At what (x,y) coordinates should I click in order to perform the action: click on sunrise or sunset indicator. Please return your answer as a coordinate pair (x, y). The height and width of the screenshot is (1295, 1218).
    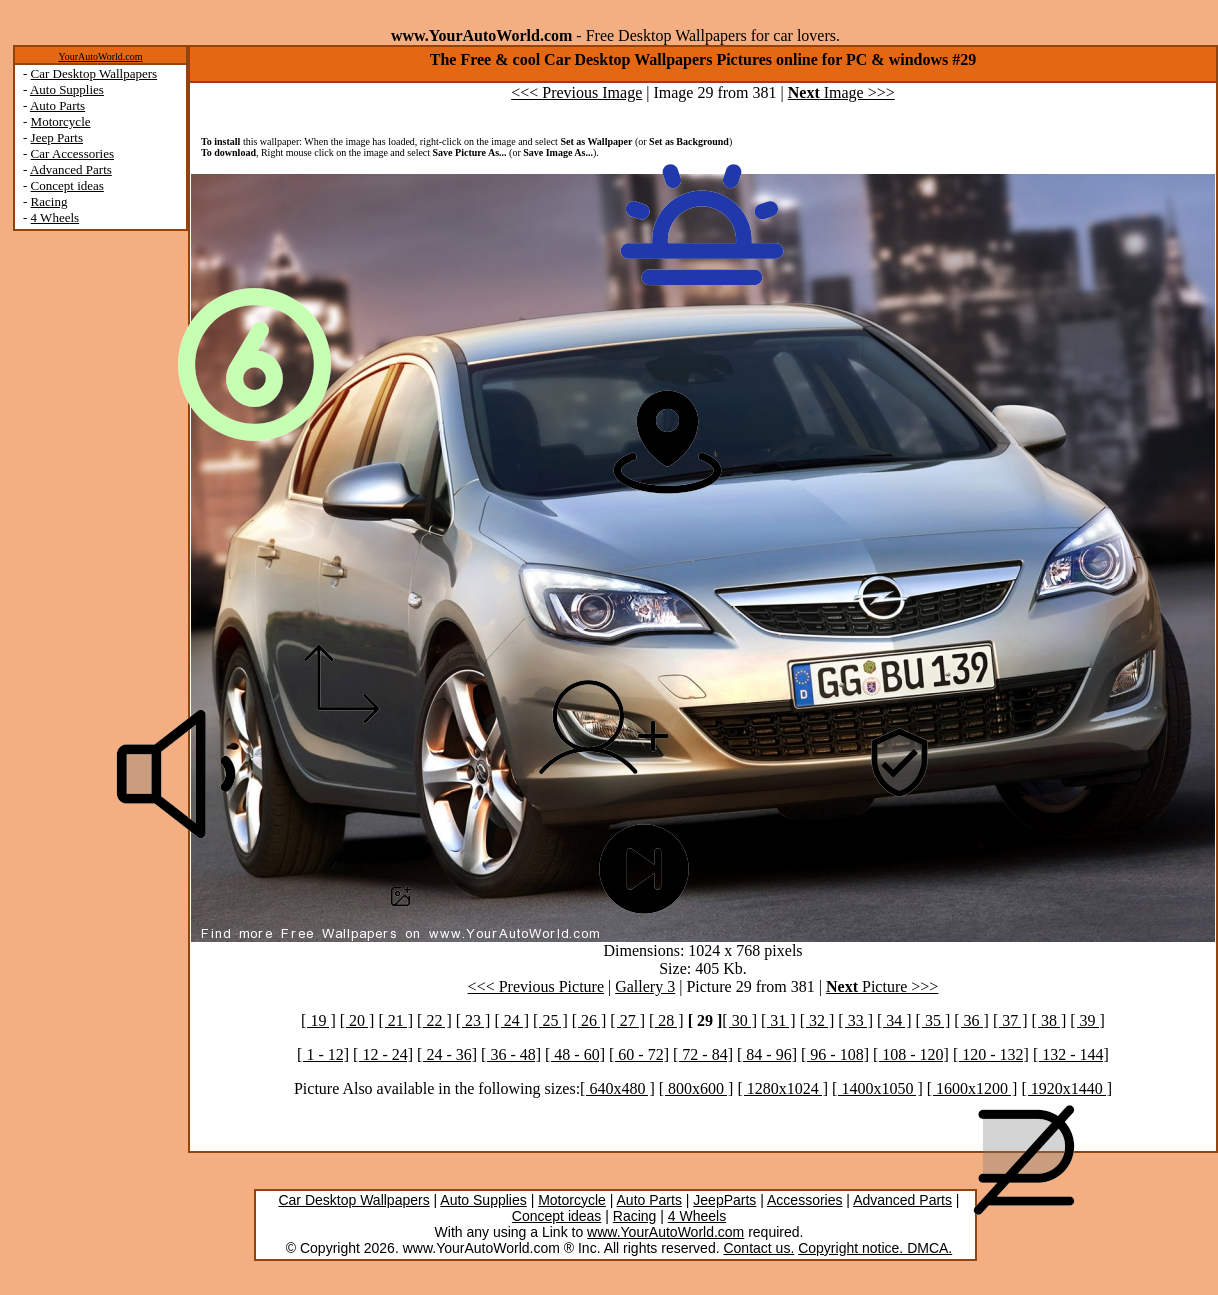
    Looking at the image, I should click on (702, 230).